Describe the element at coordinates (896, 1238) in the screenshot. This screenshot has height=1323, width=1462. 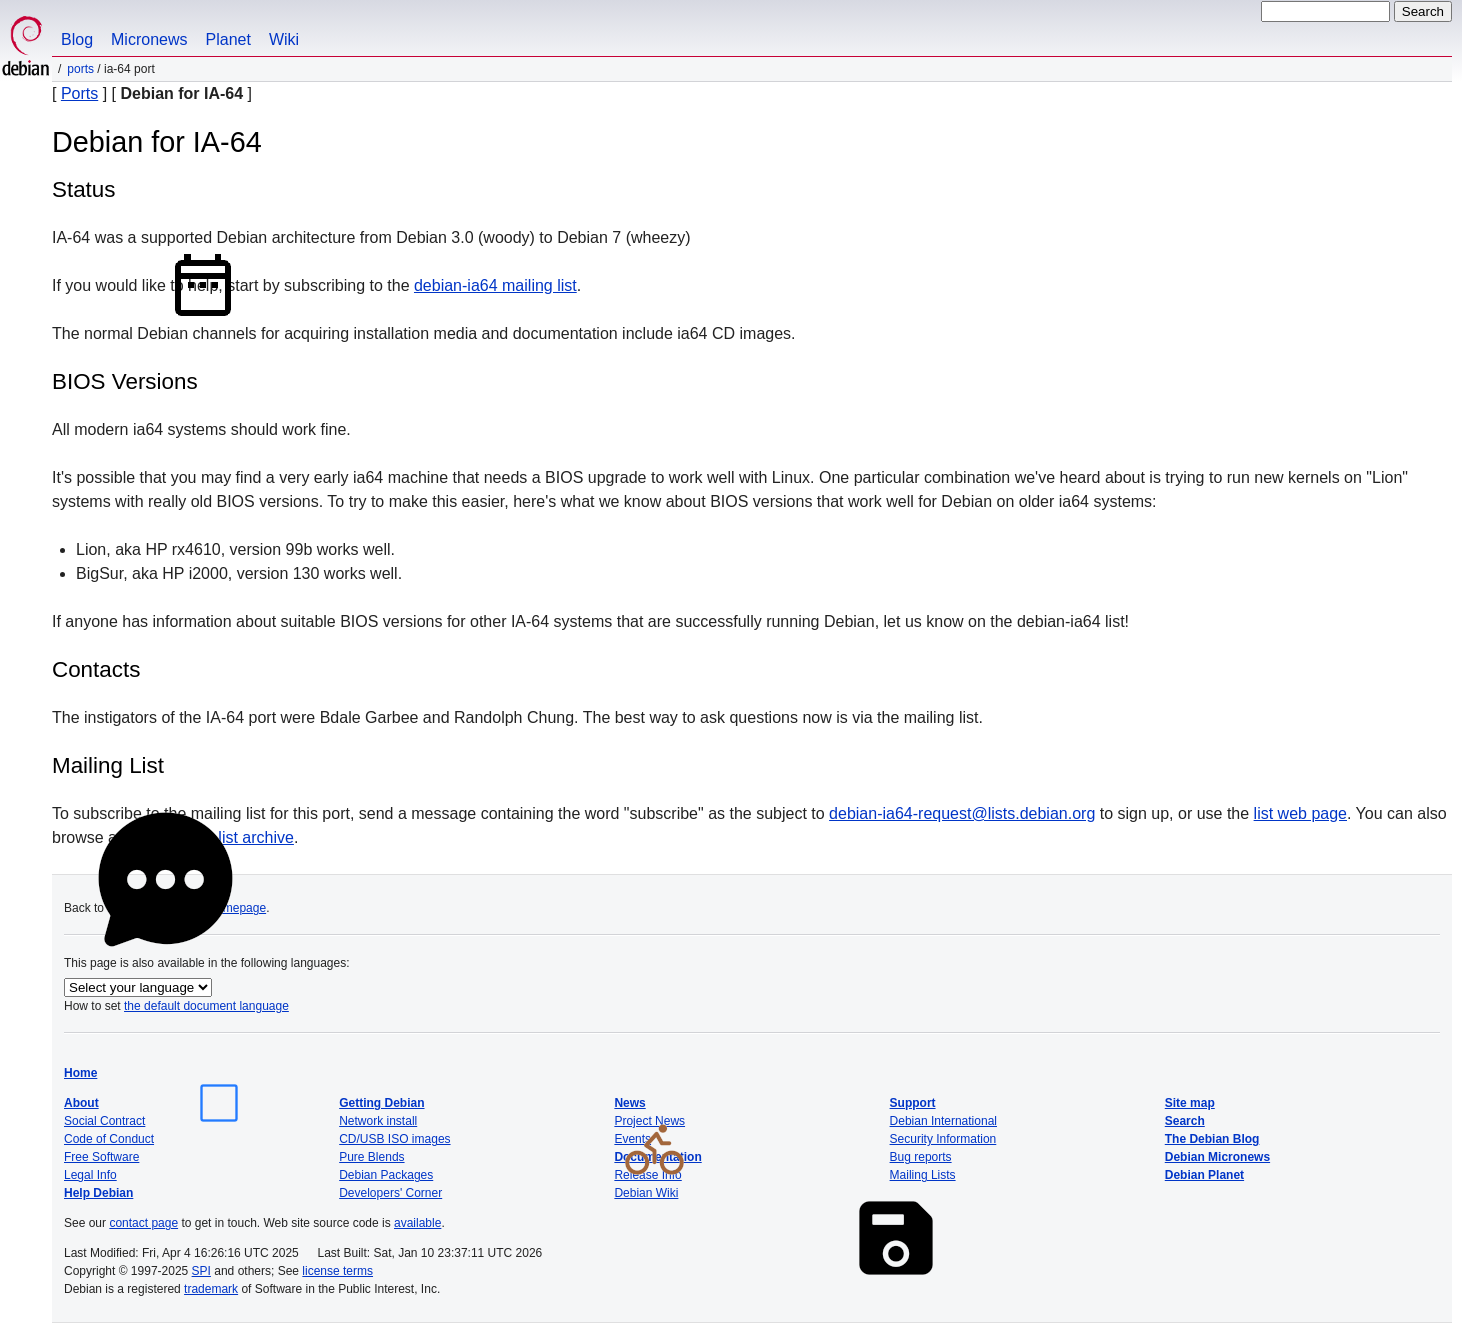
I see `save current file or document` at that location.